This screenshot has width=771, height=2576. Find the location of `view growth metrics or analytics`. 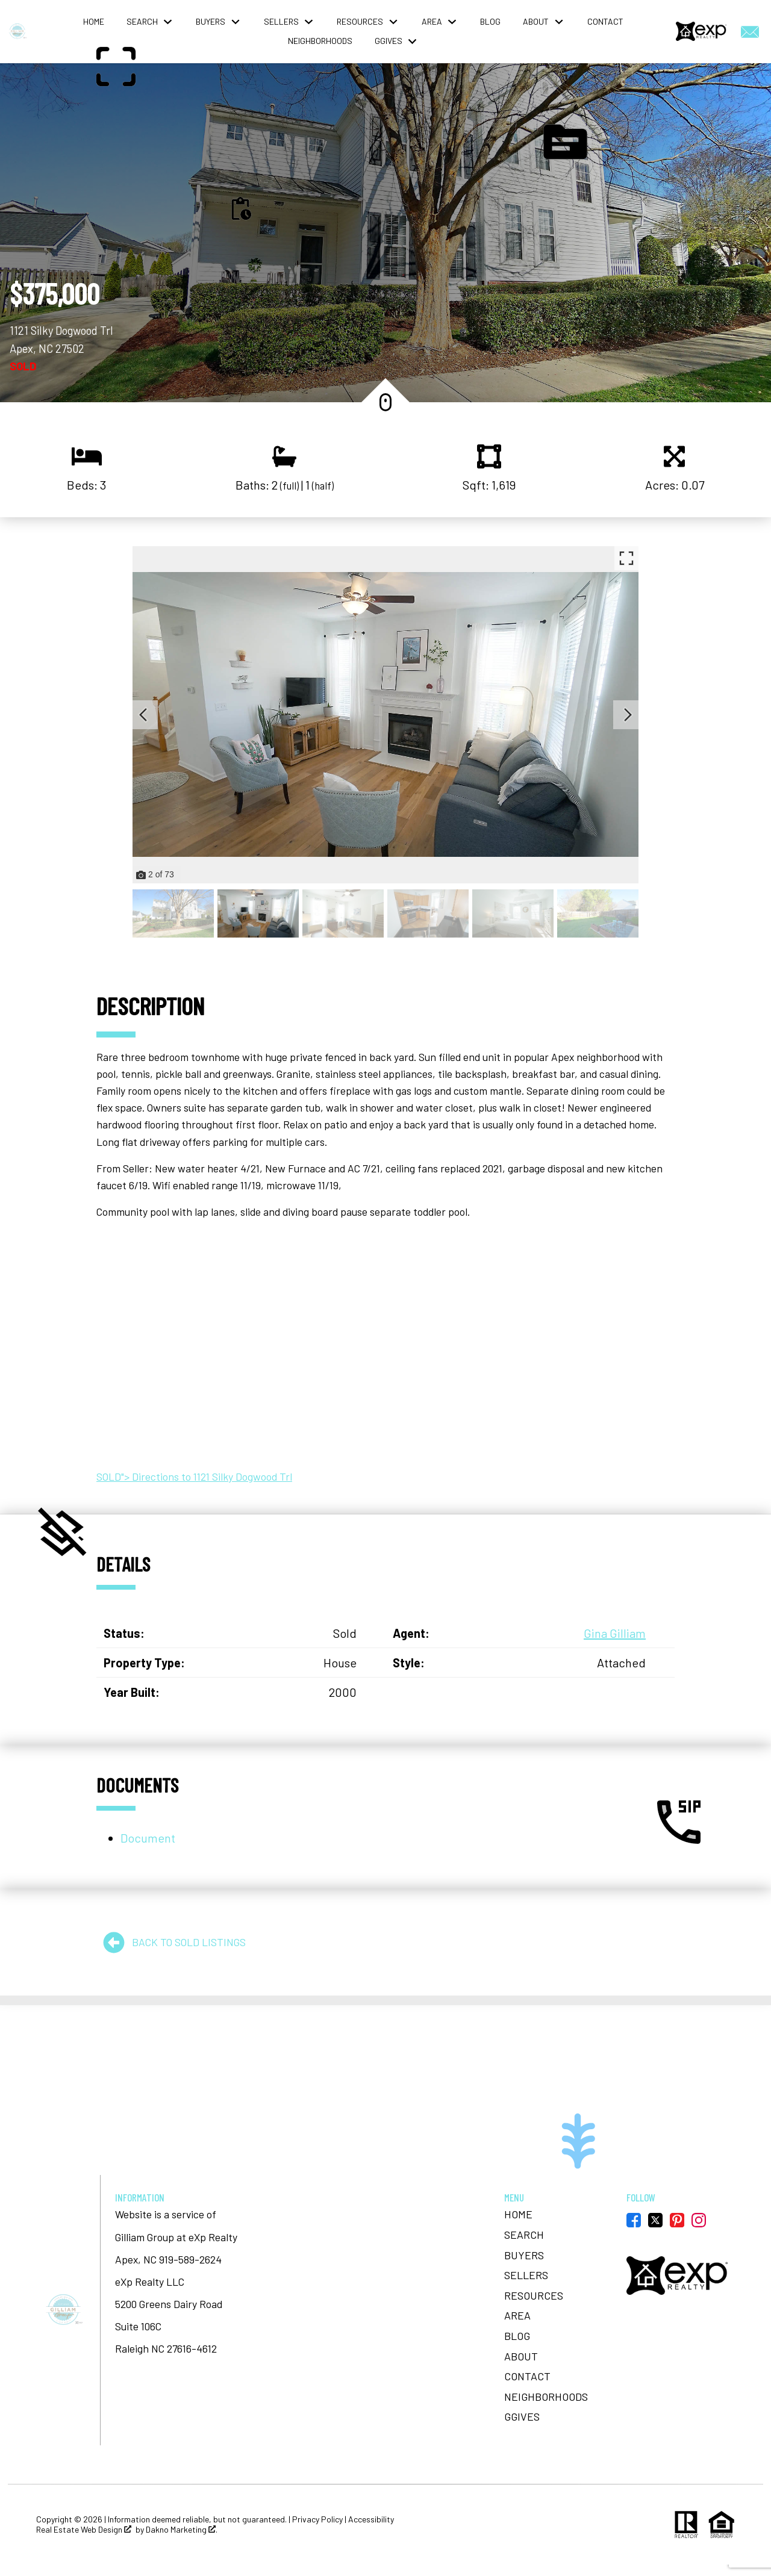

view growth metrics or analytics is located at coordinates (578, 2142).